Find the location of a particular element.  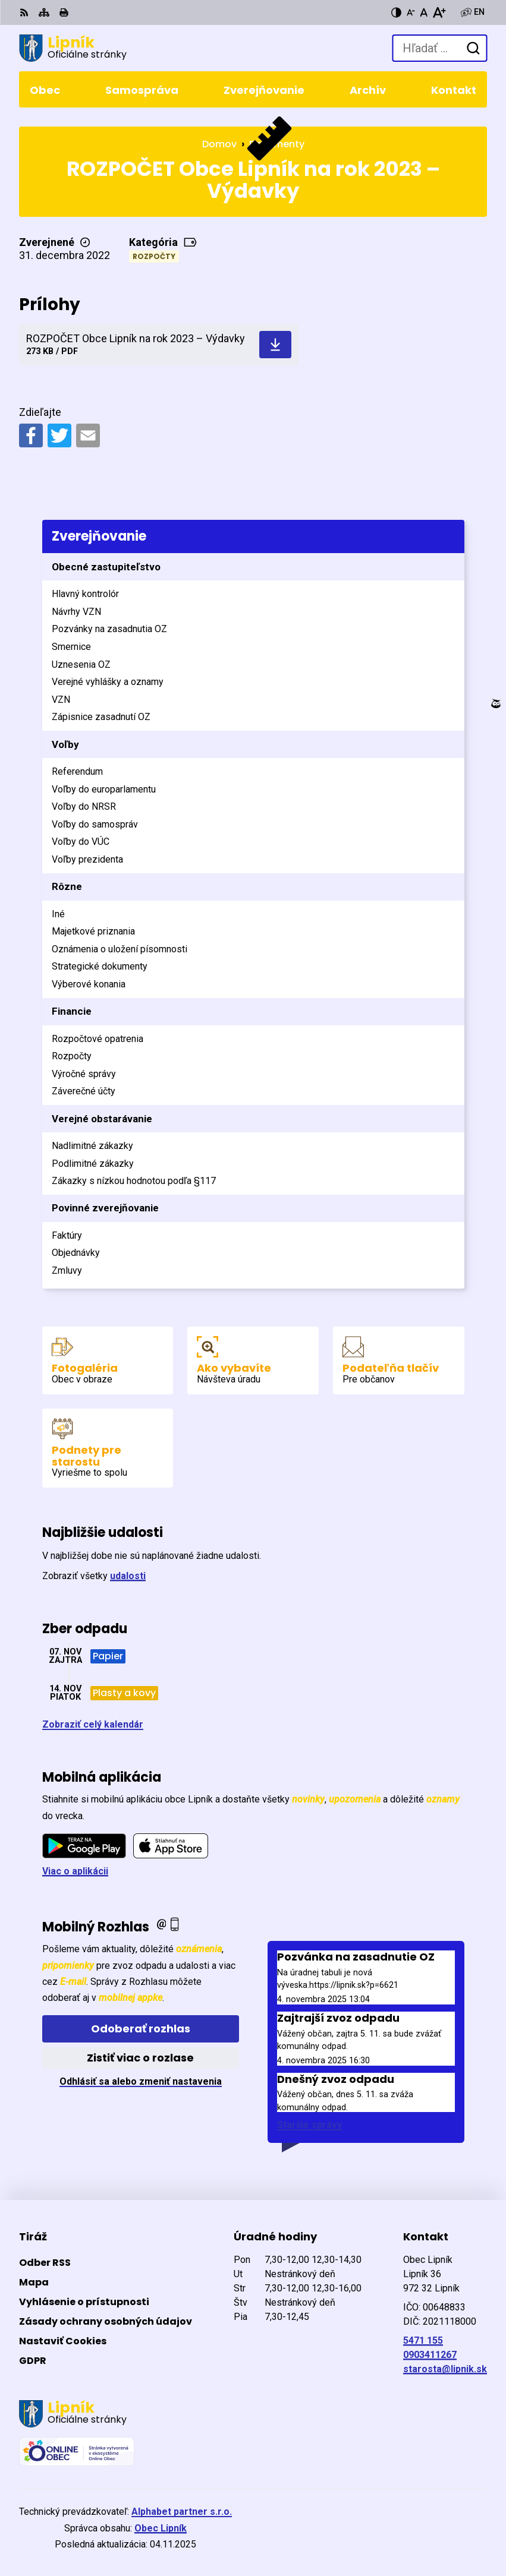

open hootsuite social media management app is located at coordinates (496, 703).